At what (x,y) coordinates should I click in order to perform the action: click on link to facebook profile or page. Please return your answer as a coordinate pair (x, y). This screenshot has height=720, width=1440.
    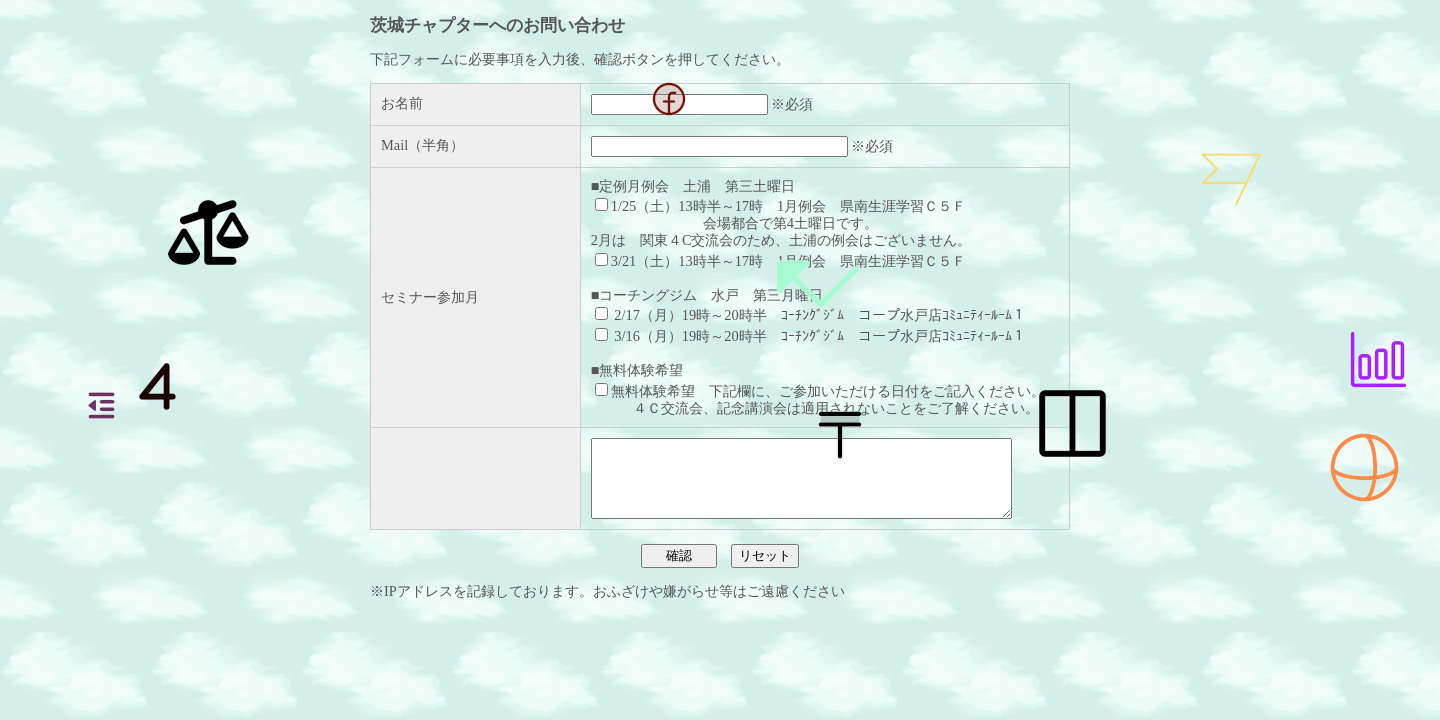
    Looking at the image, I should click on (669, 99).